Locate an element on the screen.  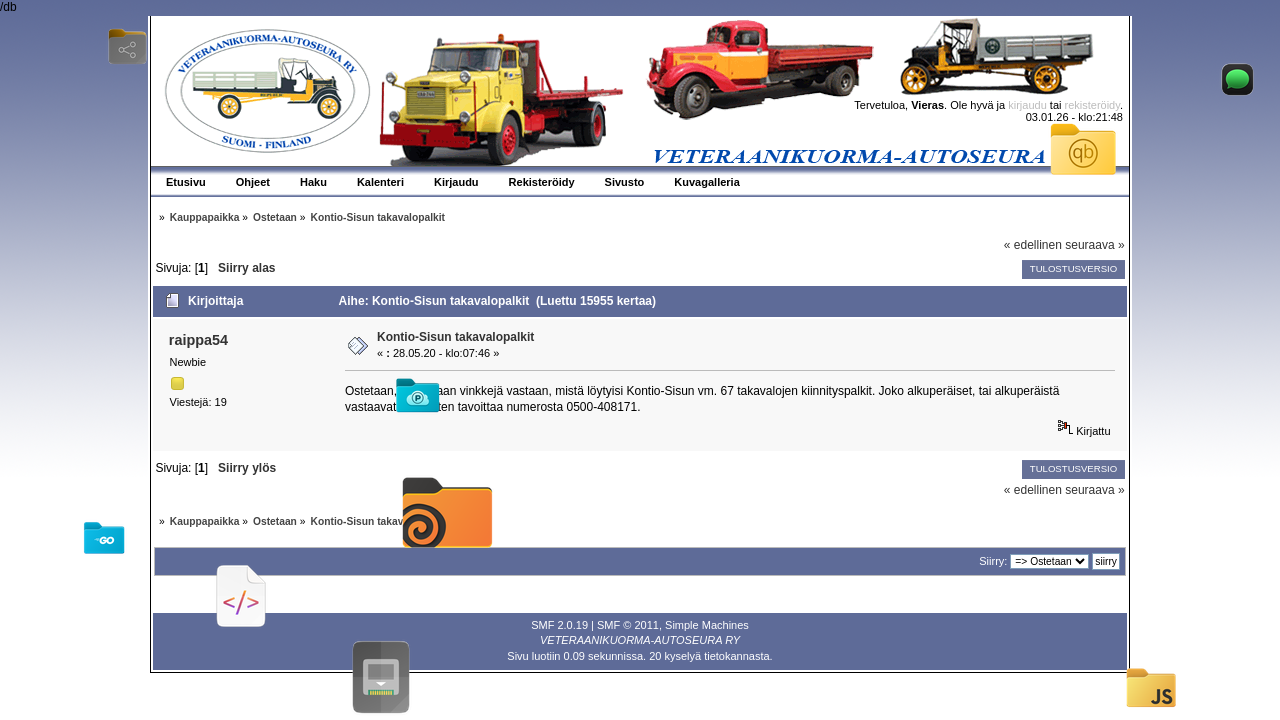
open your public shared folder is located at coordinates (127, 46).